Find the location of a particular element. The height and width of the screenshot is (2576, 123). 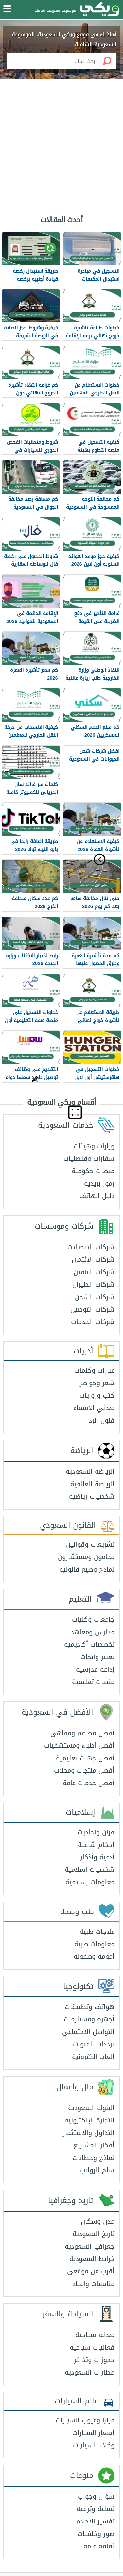

disable candy crush notifications is located at coordinates (35, 1079).